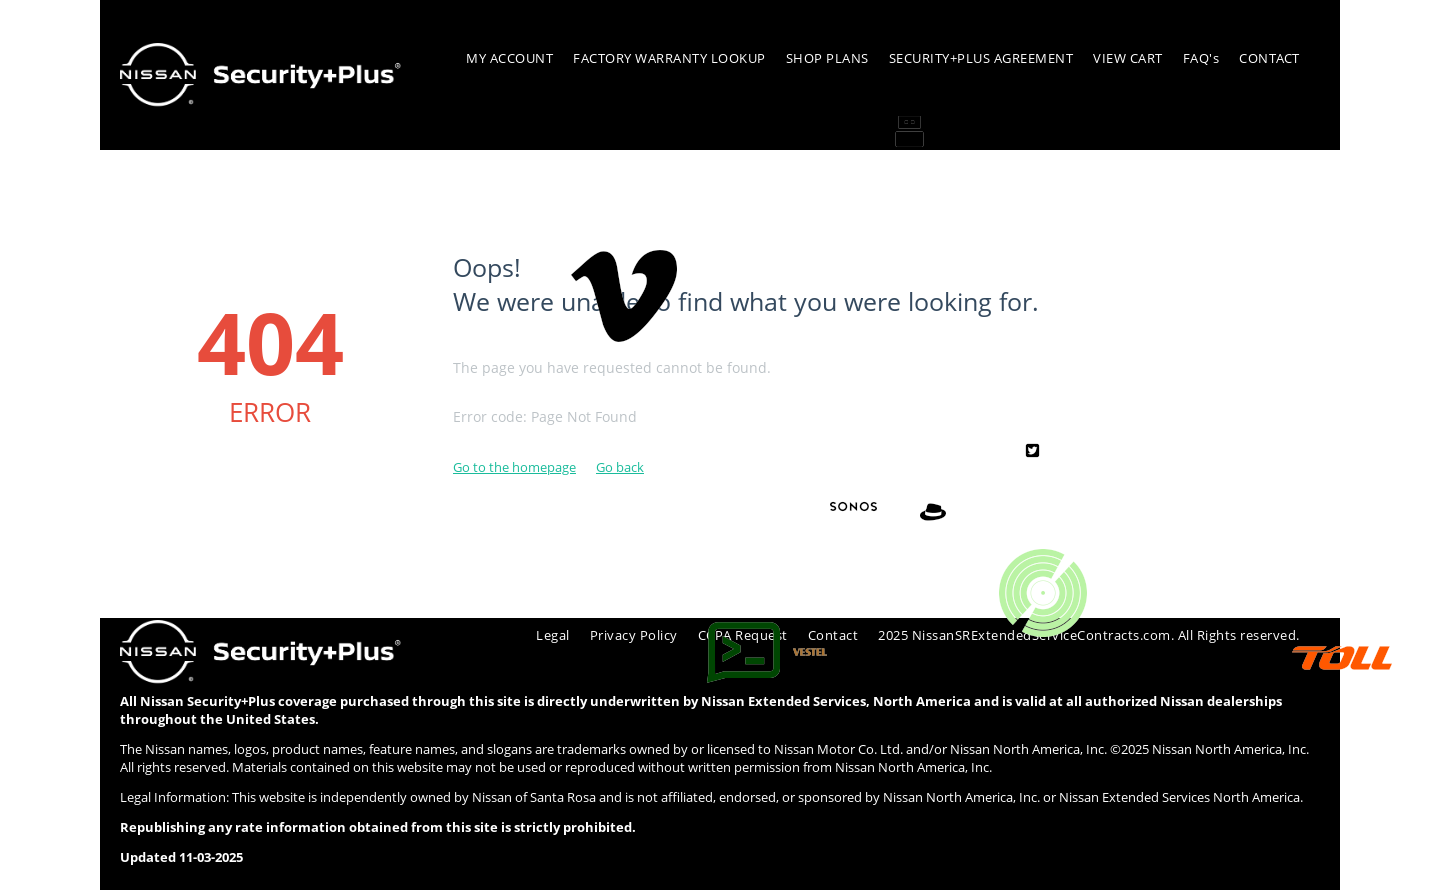 Image resolution: width=1440 pixels, height=890 pixels. What do you see at coordinates (624, 296) in the screenshot?
I see `open the Vimeo app` at bounding box center [624, 296].